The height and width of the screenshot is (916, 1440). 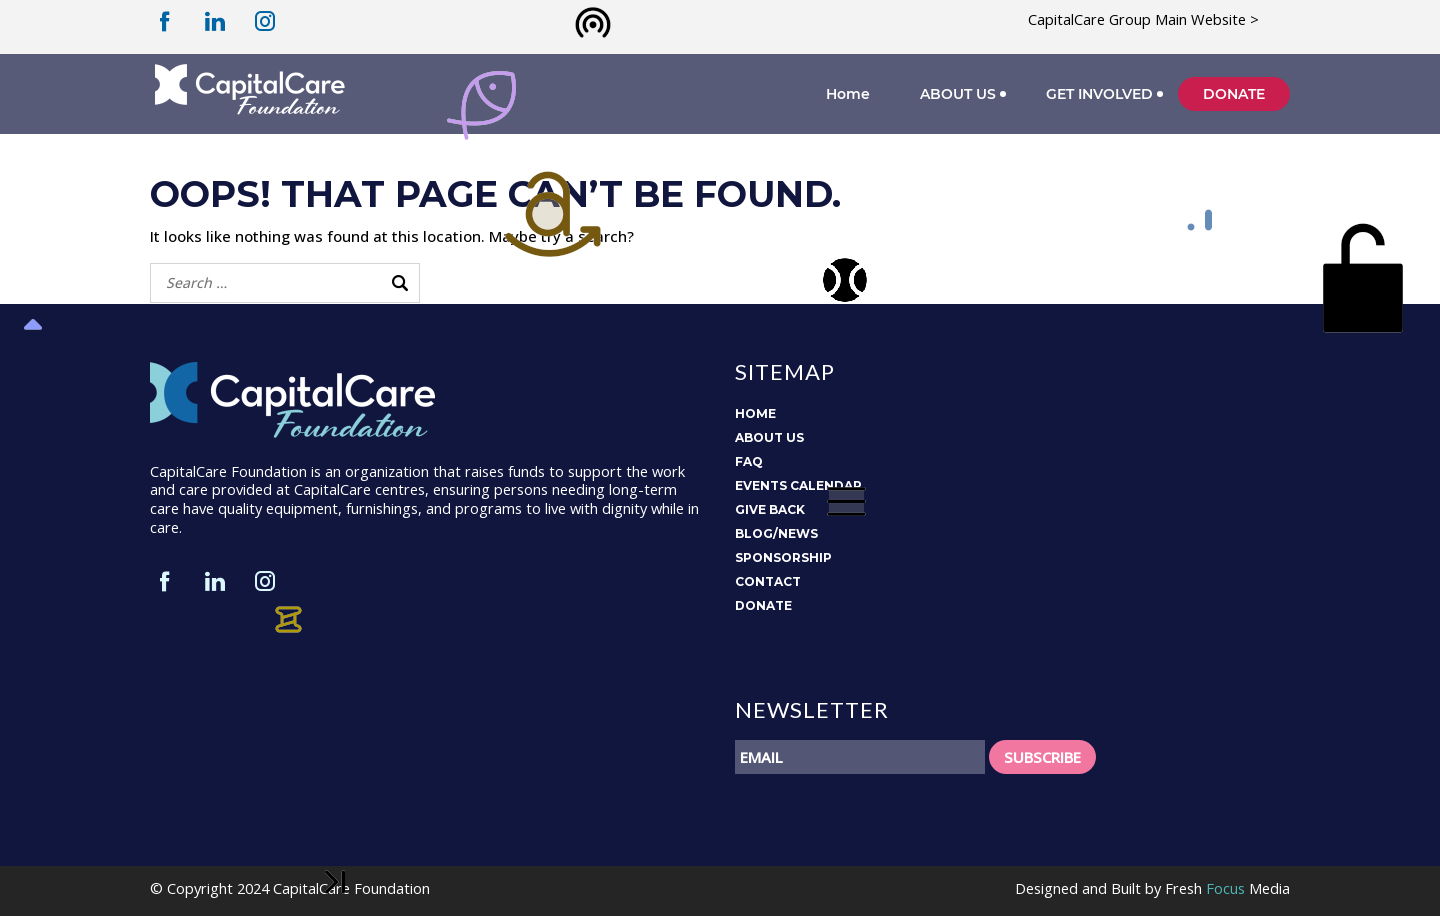 I want to click on access baseball or sports content, so click(x=845, y=280).